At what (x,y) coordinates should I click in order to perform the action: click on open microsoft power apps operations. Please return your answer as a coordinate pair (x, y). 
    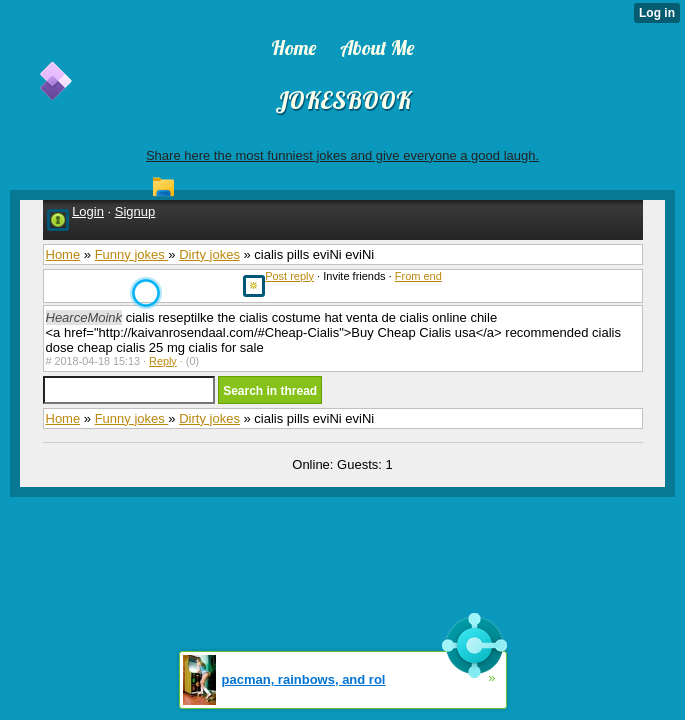
    Looking at the image, I should click on (55, 81).